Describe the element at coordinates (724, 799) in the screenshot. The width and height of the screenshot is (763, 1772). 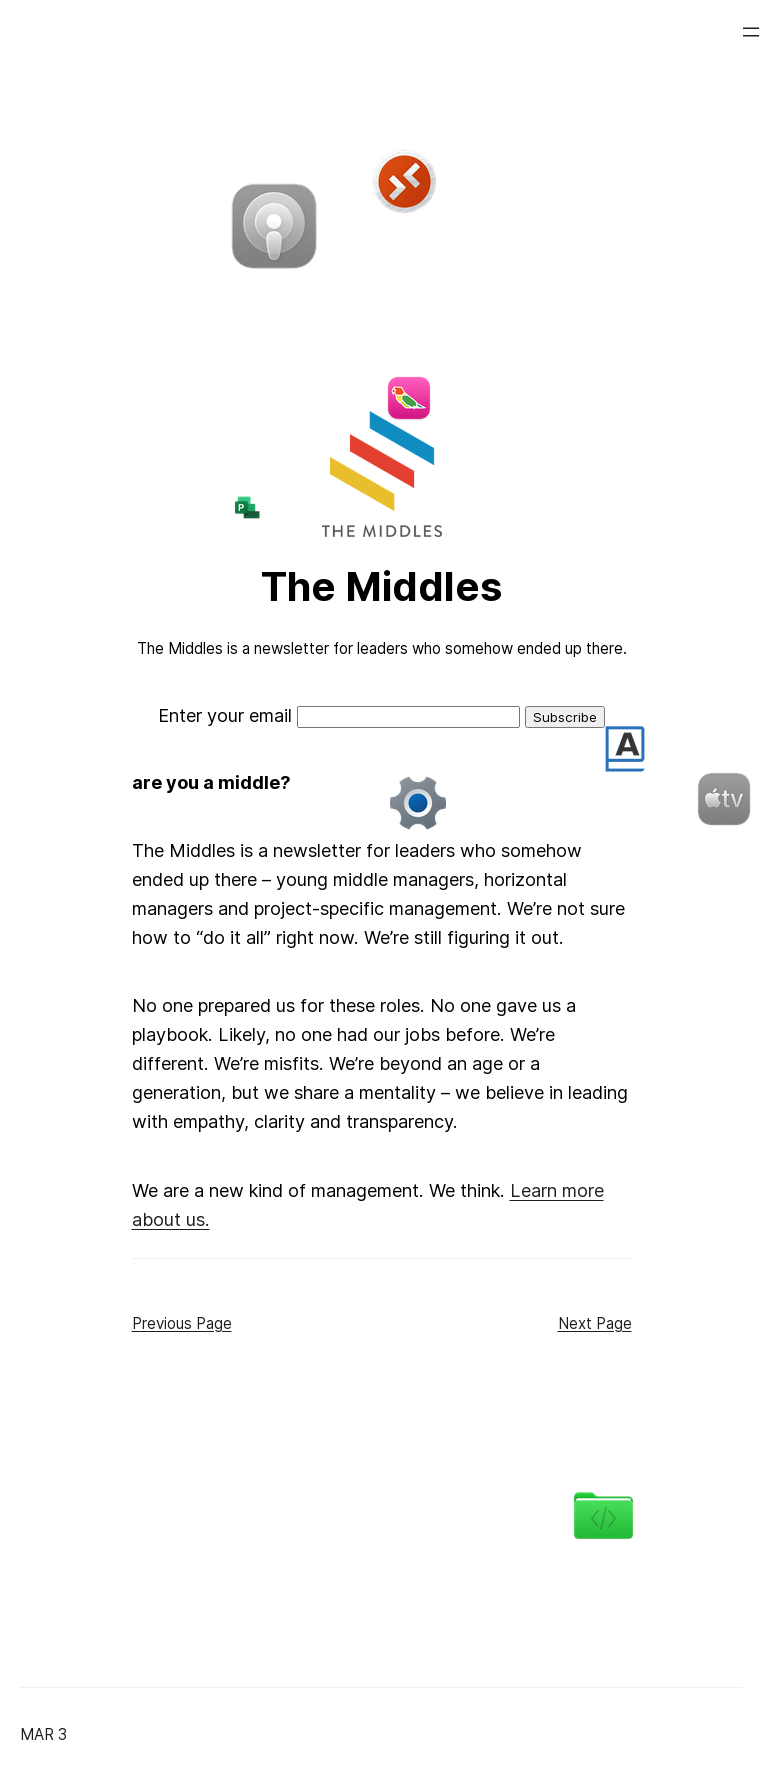
I see `open the Apple TV app` at that location.